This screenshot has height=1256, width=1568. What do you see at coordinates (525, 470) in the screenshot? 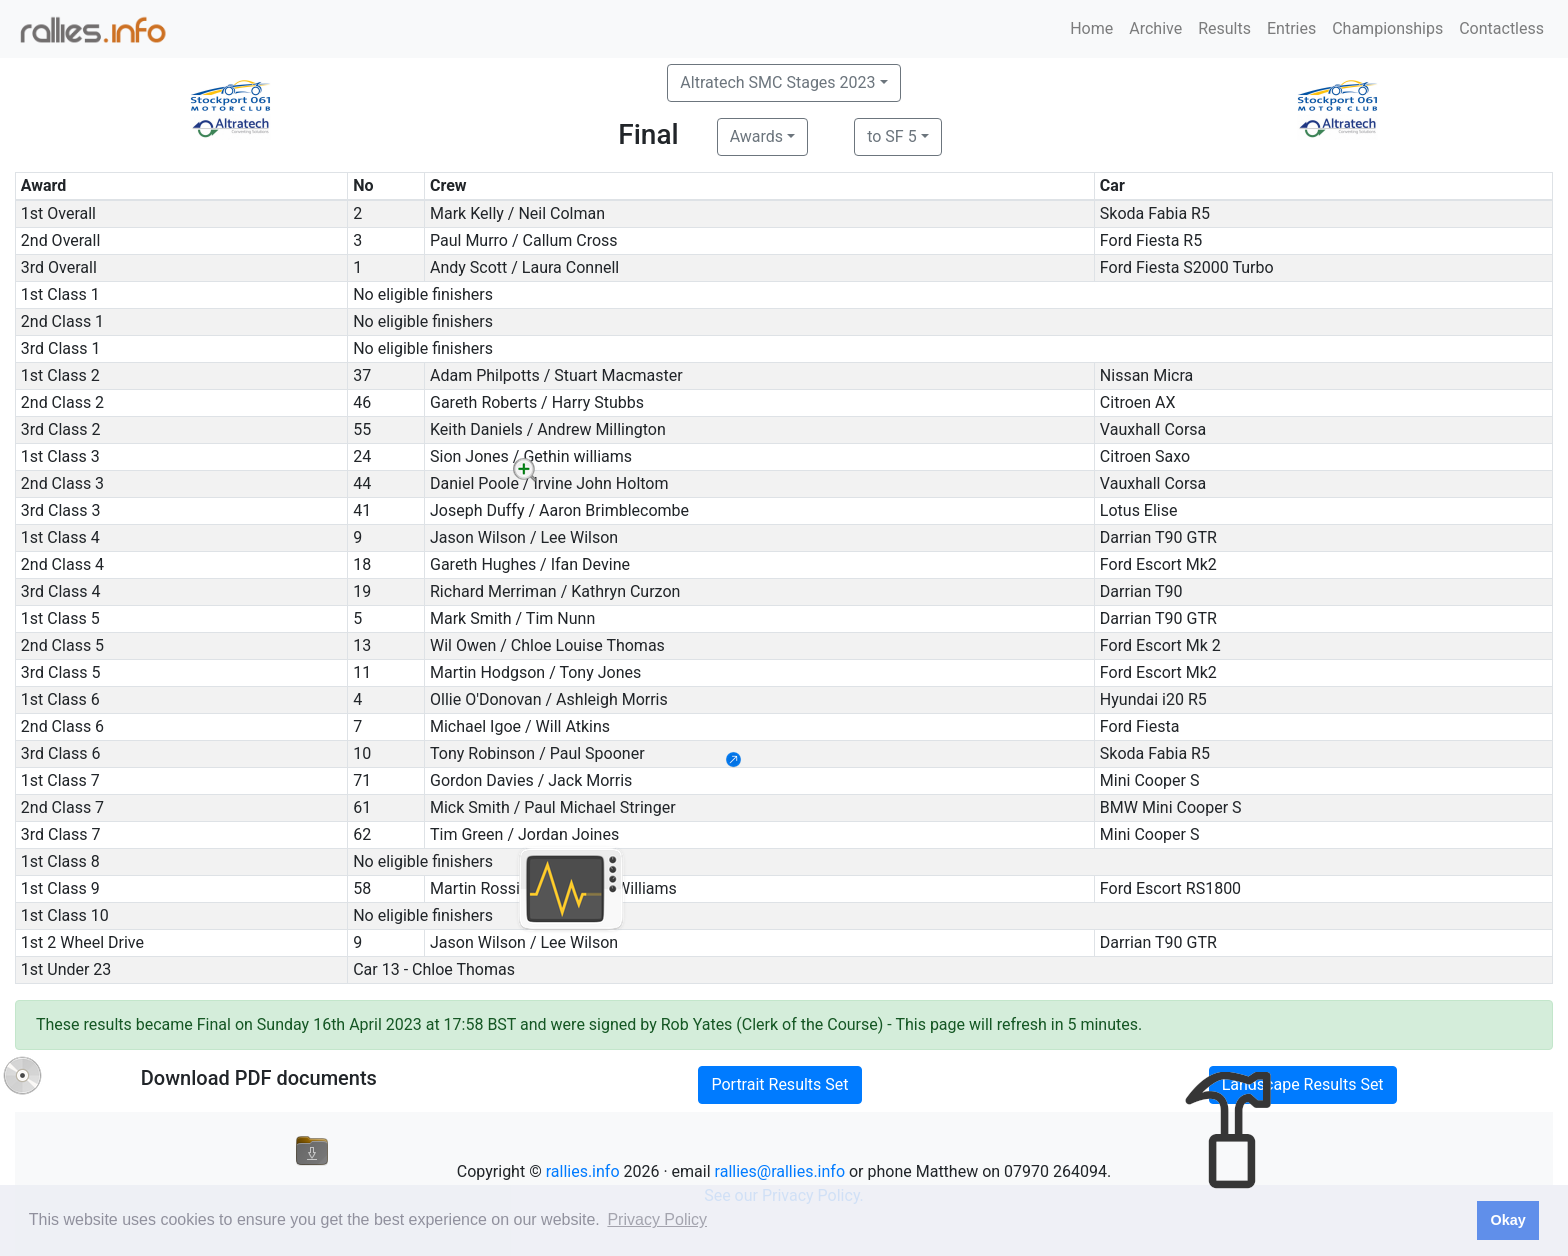
I see `zoom in to view content closer` at bounding box center [525, 470].